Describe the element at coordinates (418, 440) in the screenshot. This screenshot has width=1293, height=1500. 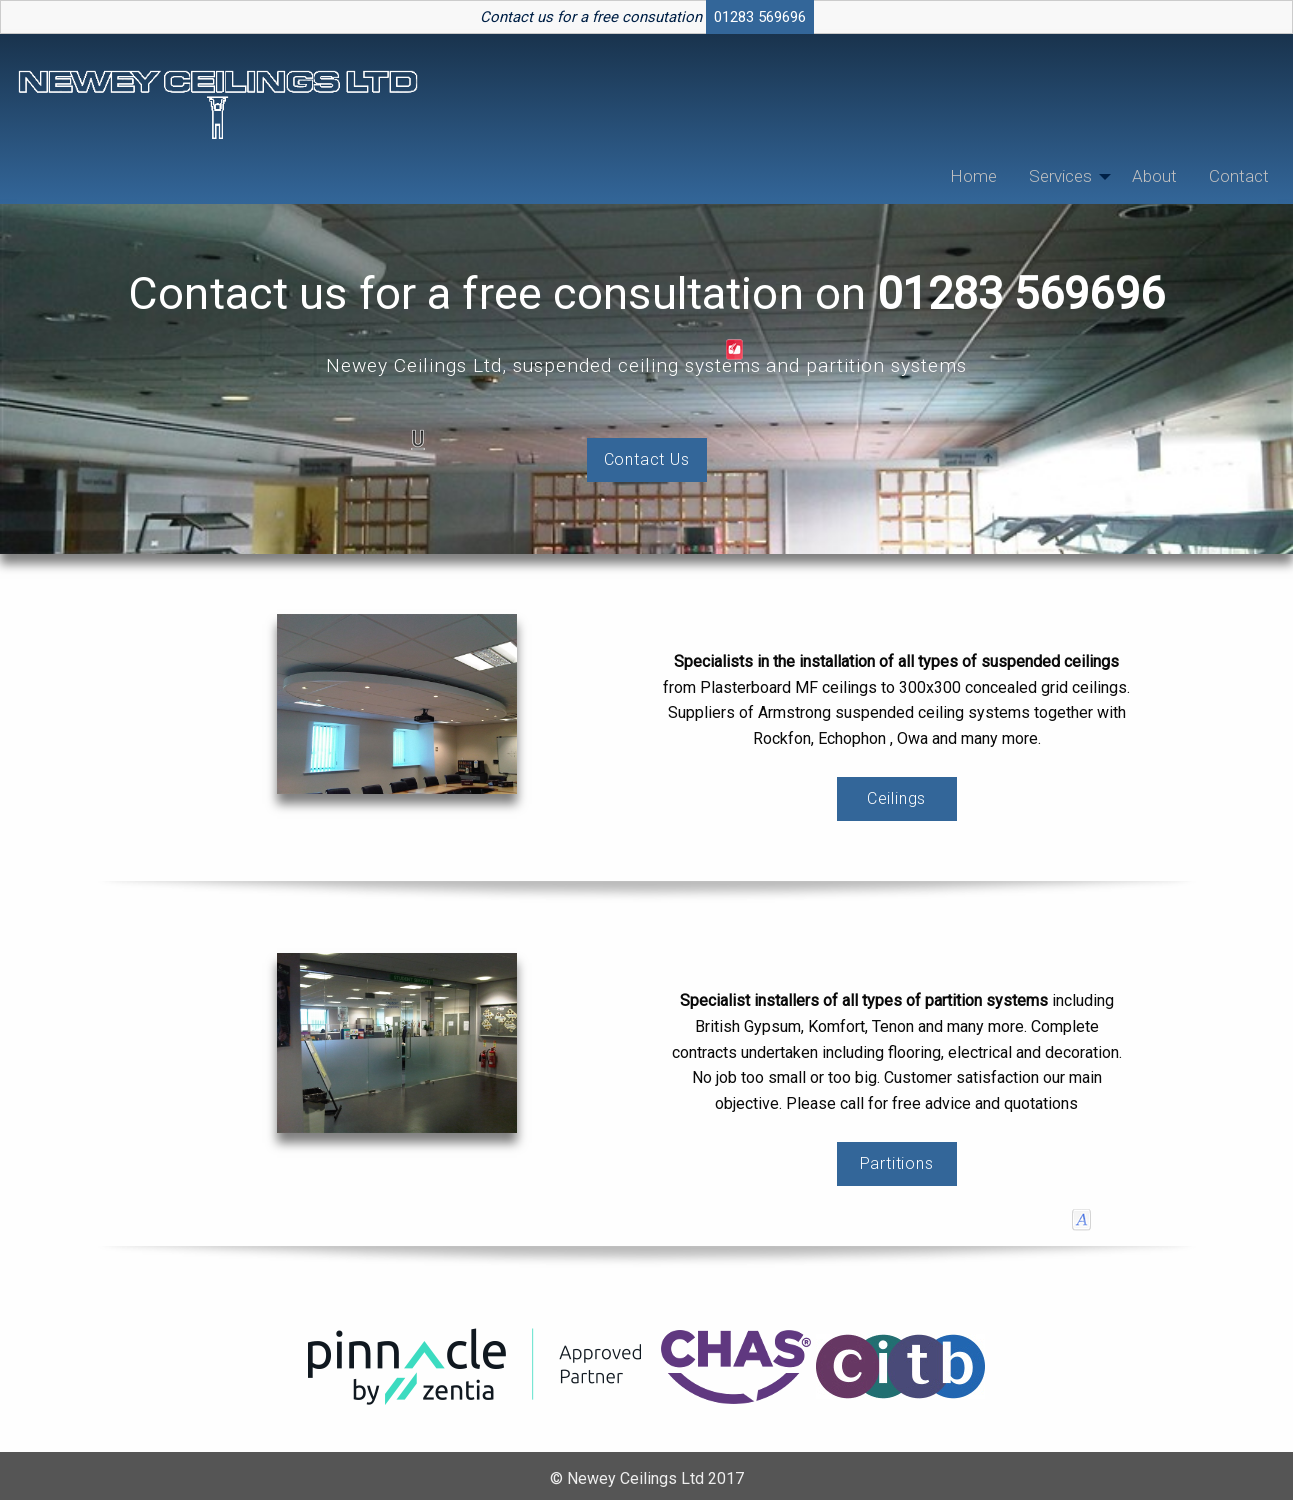
I see `apply underline formatting to selected text` at that location.